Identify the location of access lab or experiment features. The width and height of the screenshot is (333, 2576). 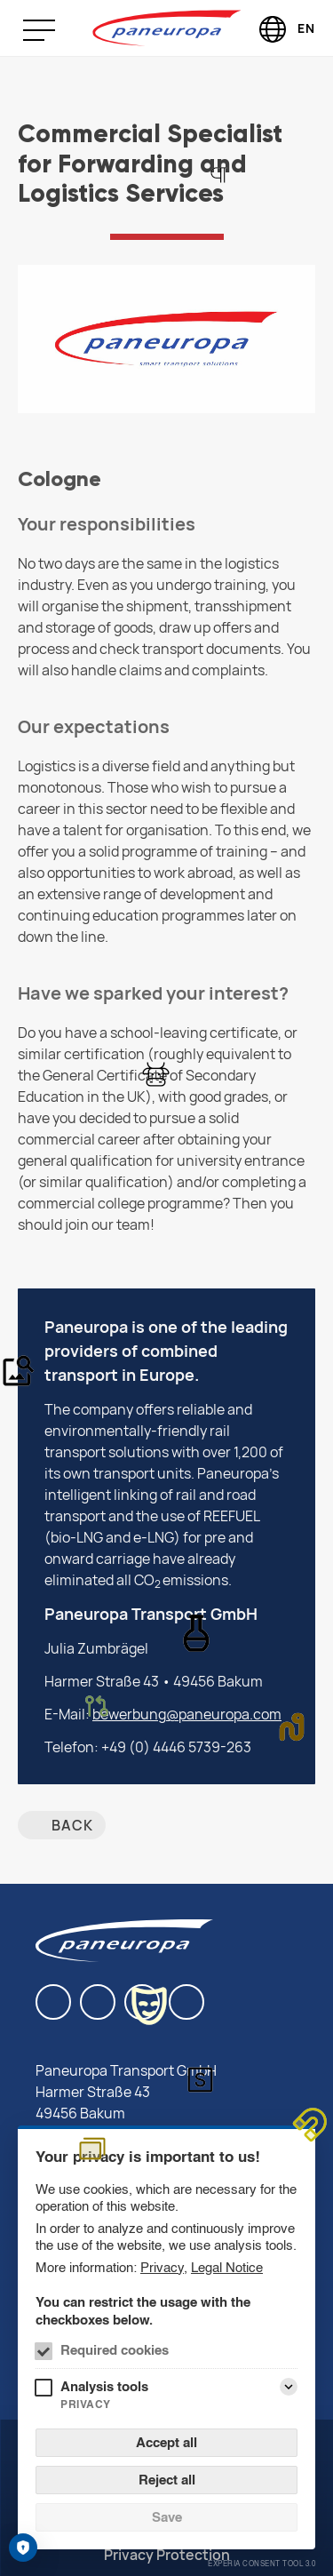
(196, 1633).